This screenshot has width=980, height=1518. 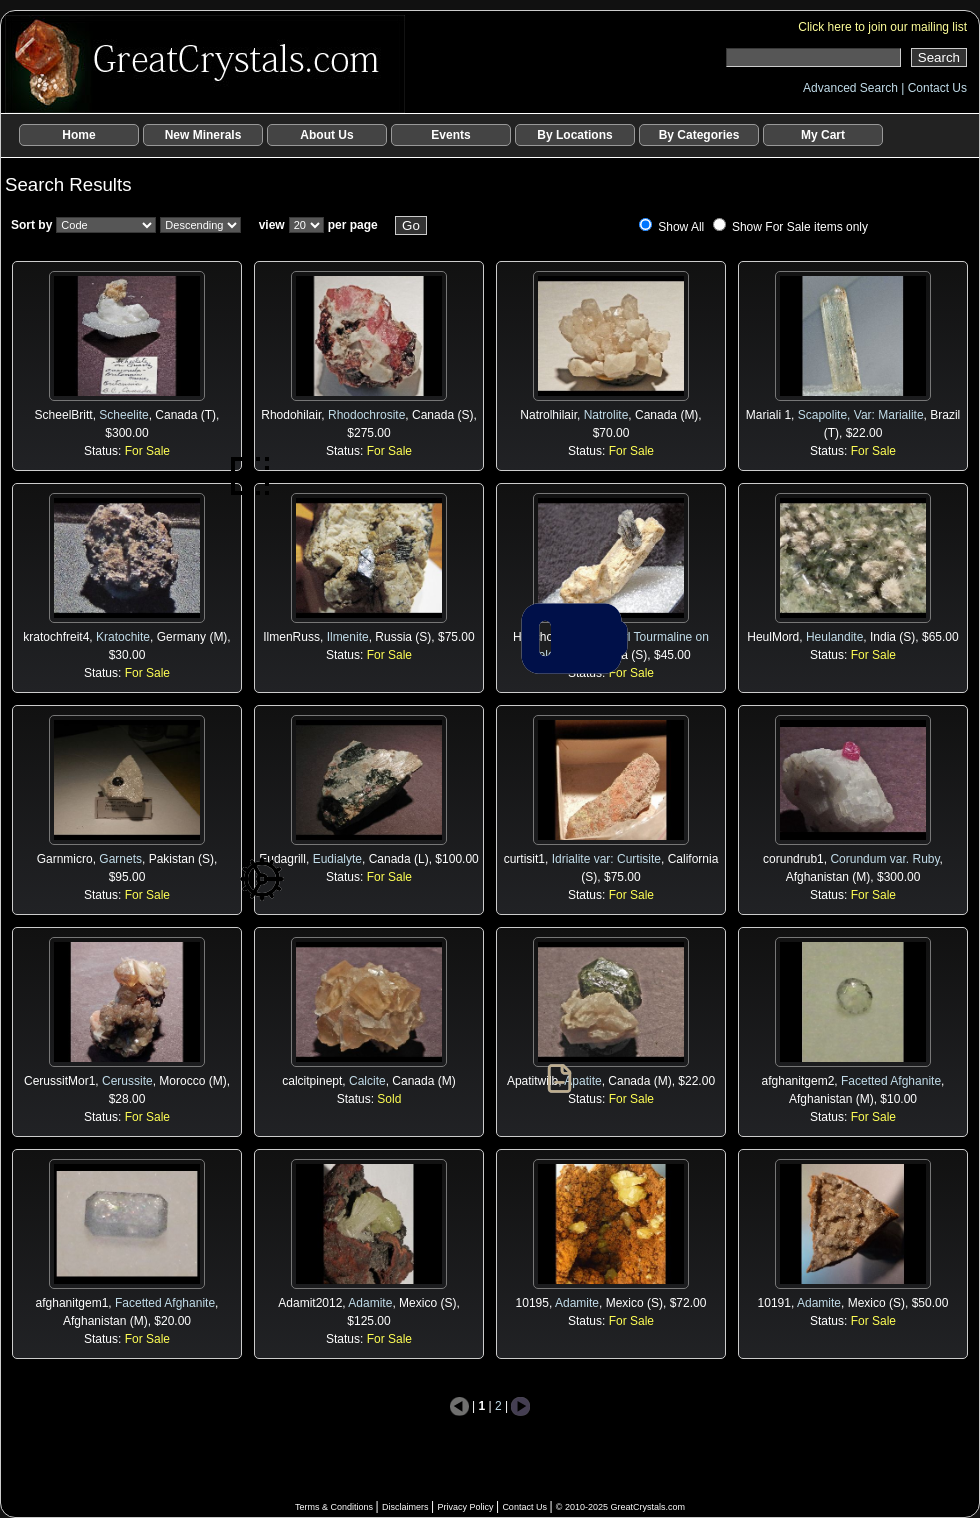 What do you see at coordinates (250, 476) in the screenshot?
I see `flip image horizontally` at bounding box center [250, 476].